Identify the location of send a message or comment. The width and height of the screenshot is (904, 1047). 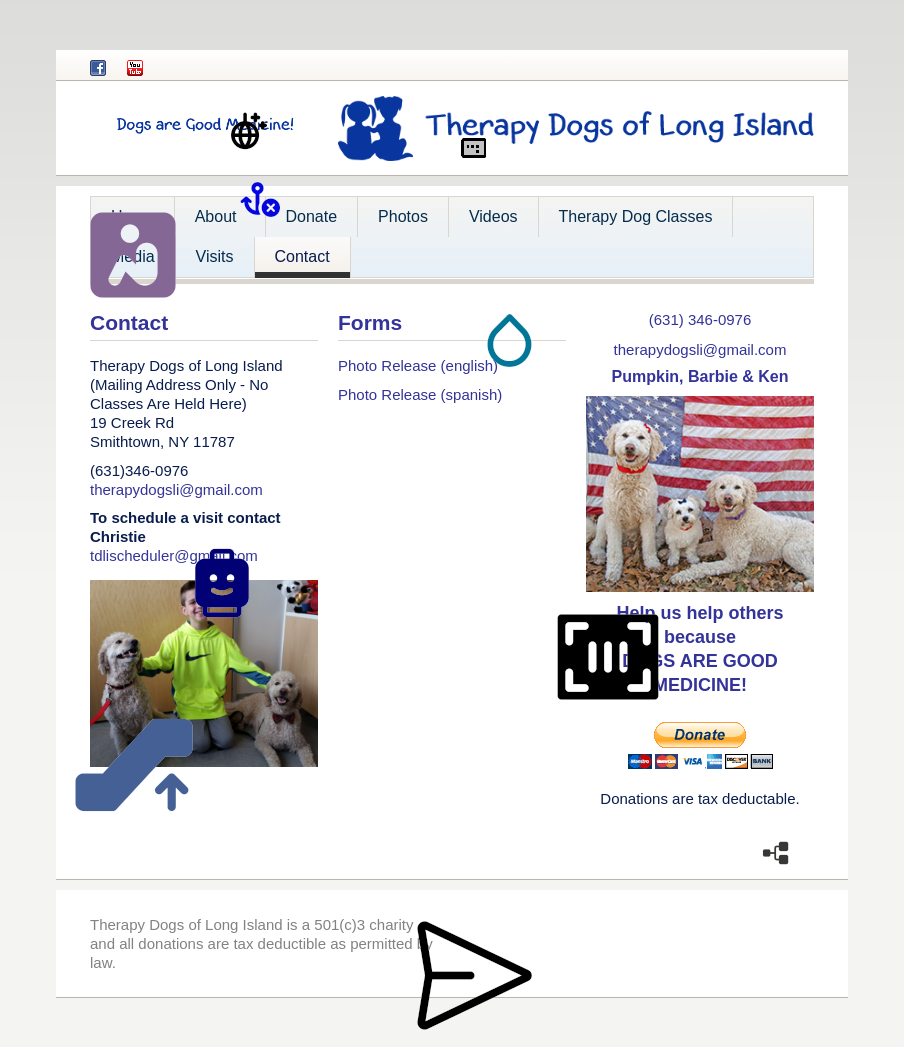
(474, 975).